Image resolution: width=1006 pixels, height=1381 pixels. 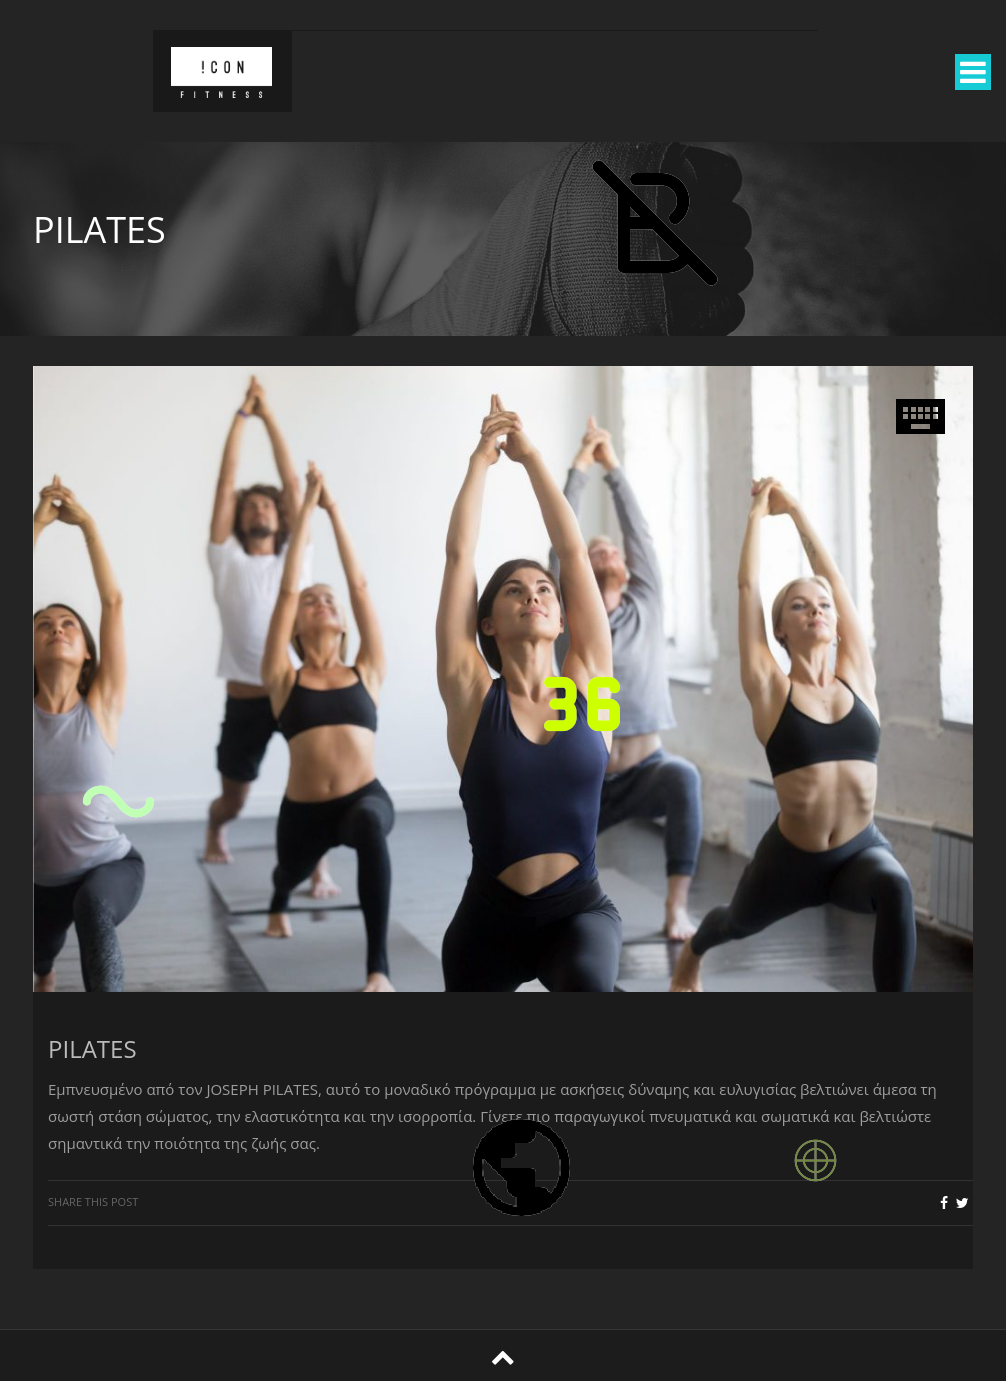 I want to click on disable bold text formatting, so click(x=655, y=223).